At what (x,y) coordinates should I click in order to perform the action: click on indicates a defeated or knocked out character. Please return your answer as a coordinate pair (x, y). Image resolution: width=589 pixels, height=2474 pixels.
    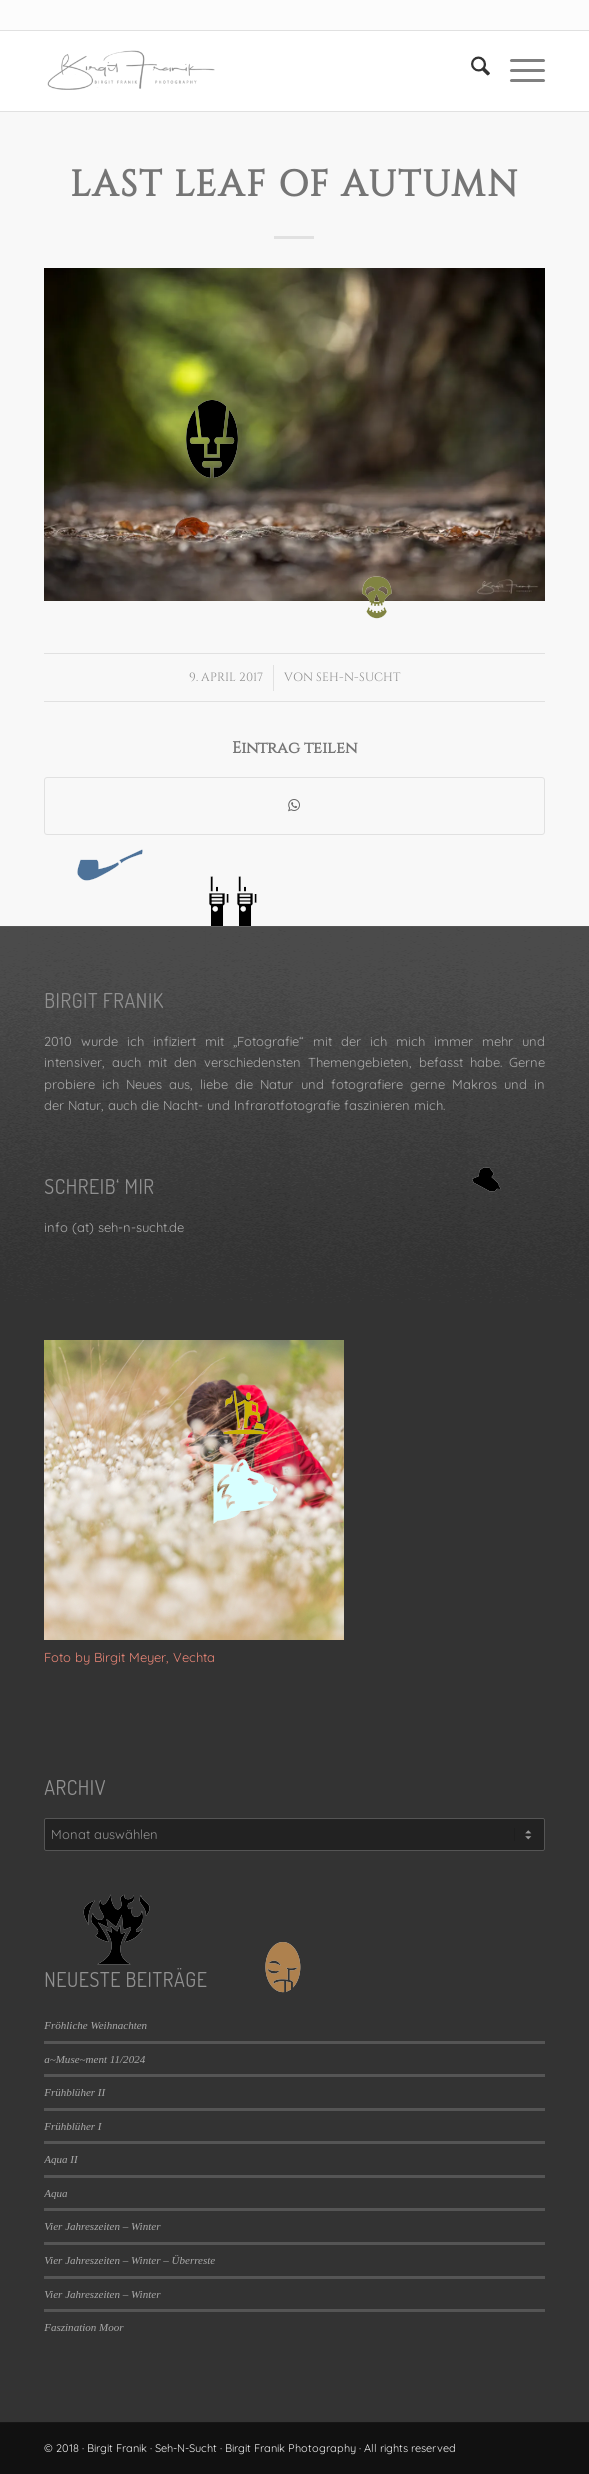
    Looking at the image, I should click on (282, 1967).